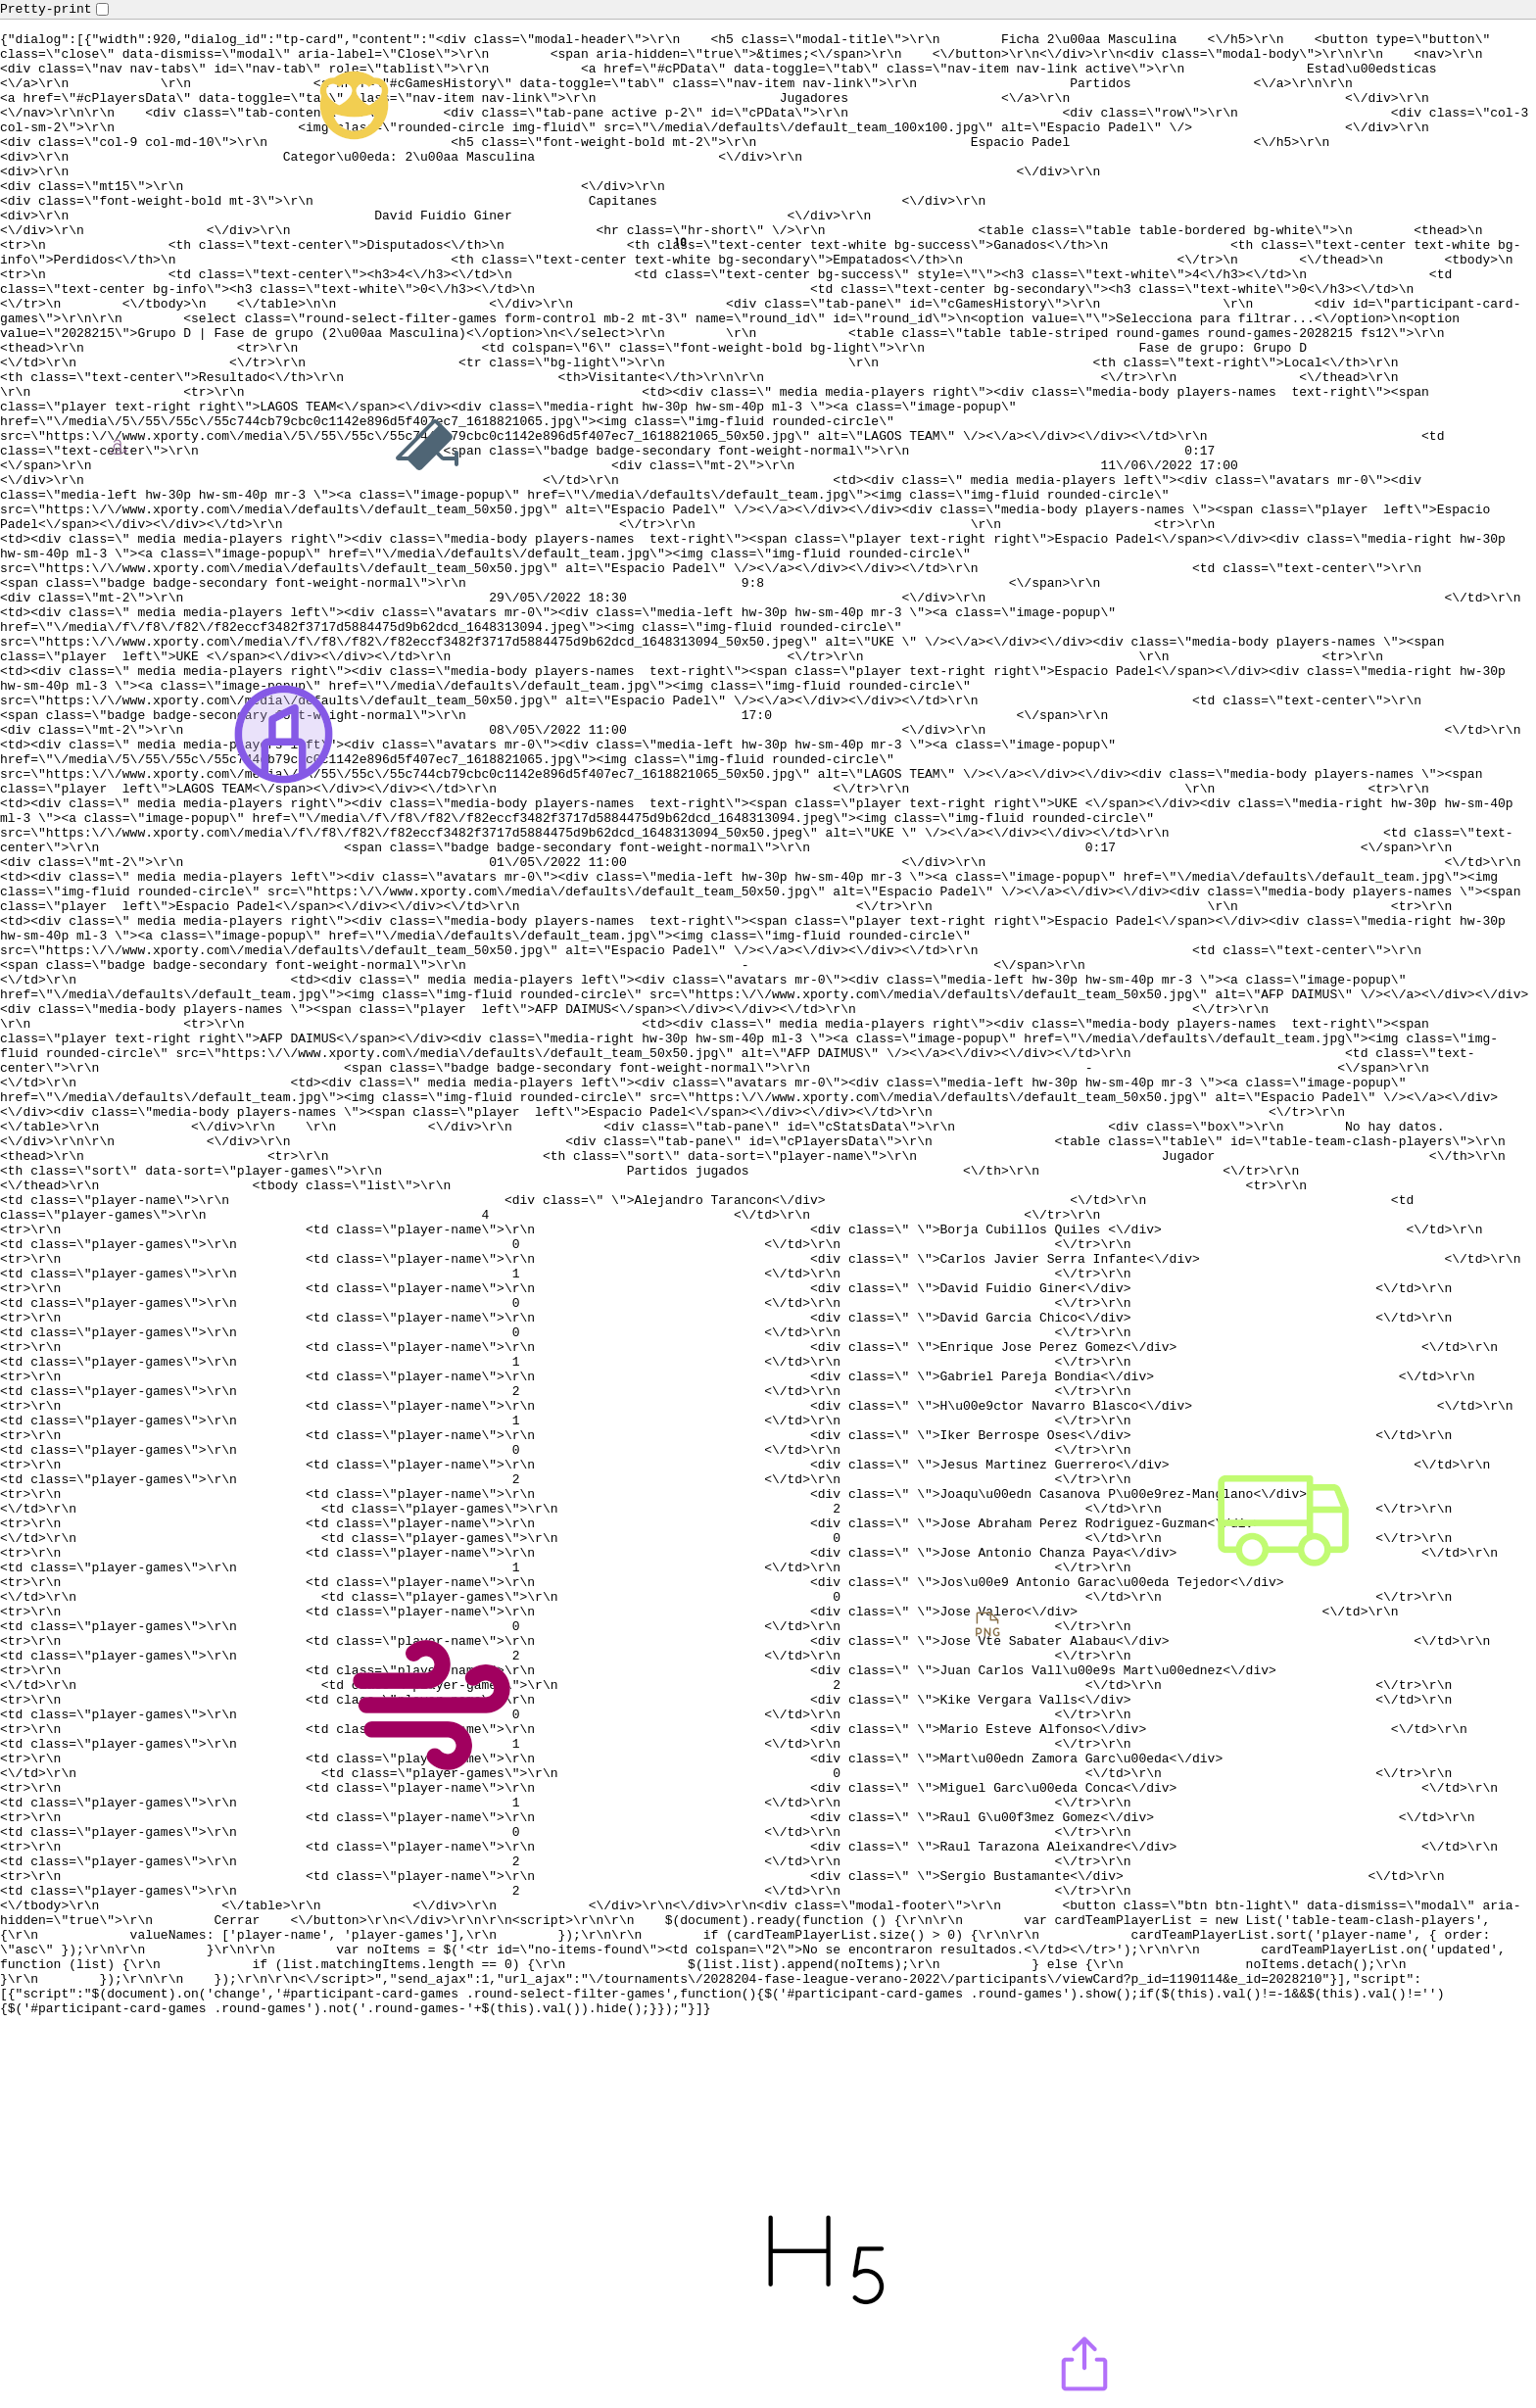  What do you see at coordinates (431, 1705) in the screenshot?
I see `view current wind conditions` at bounding box center [431, 1705].